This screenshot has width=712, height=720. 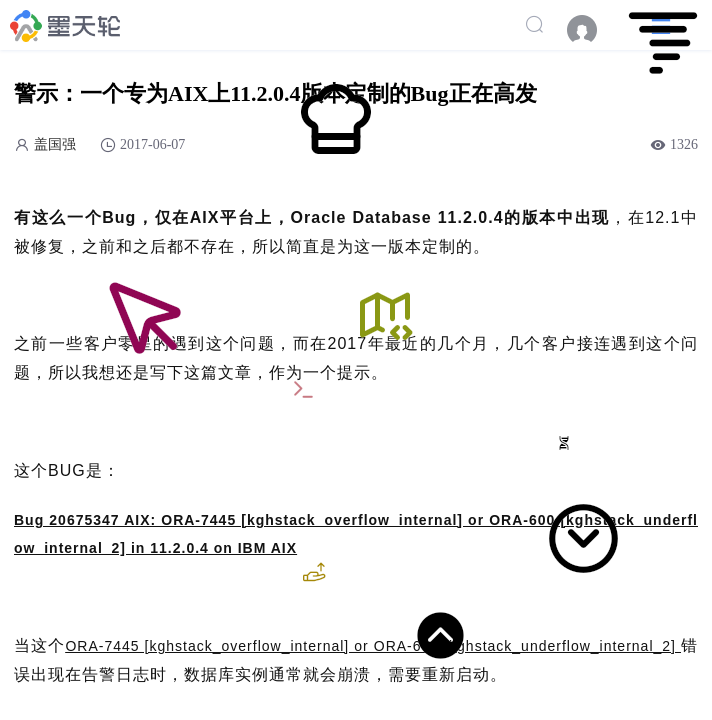 I want to click on access map developer tools or API settings, so click(x=385, y=315).